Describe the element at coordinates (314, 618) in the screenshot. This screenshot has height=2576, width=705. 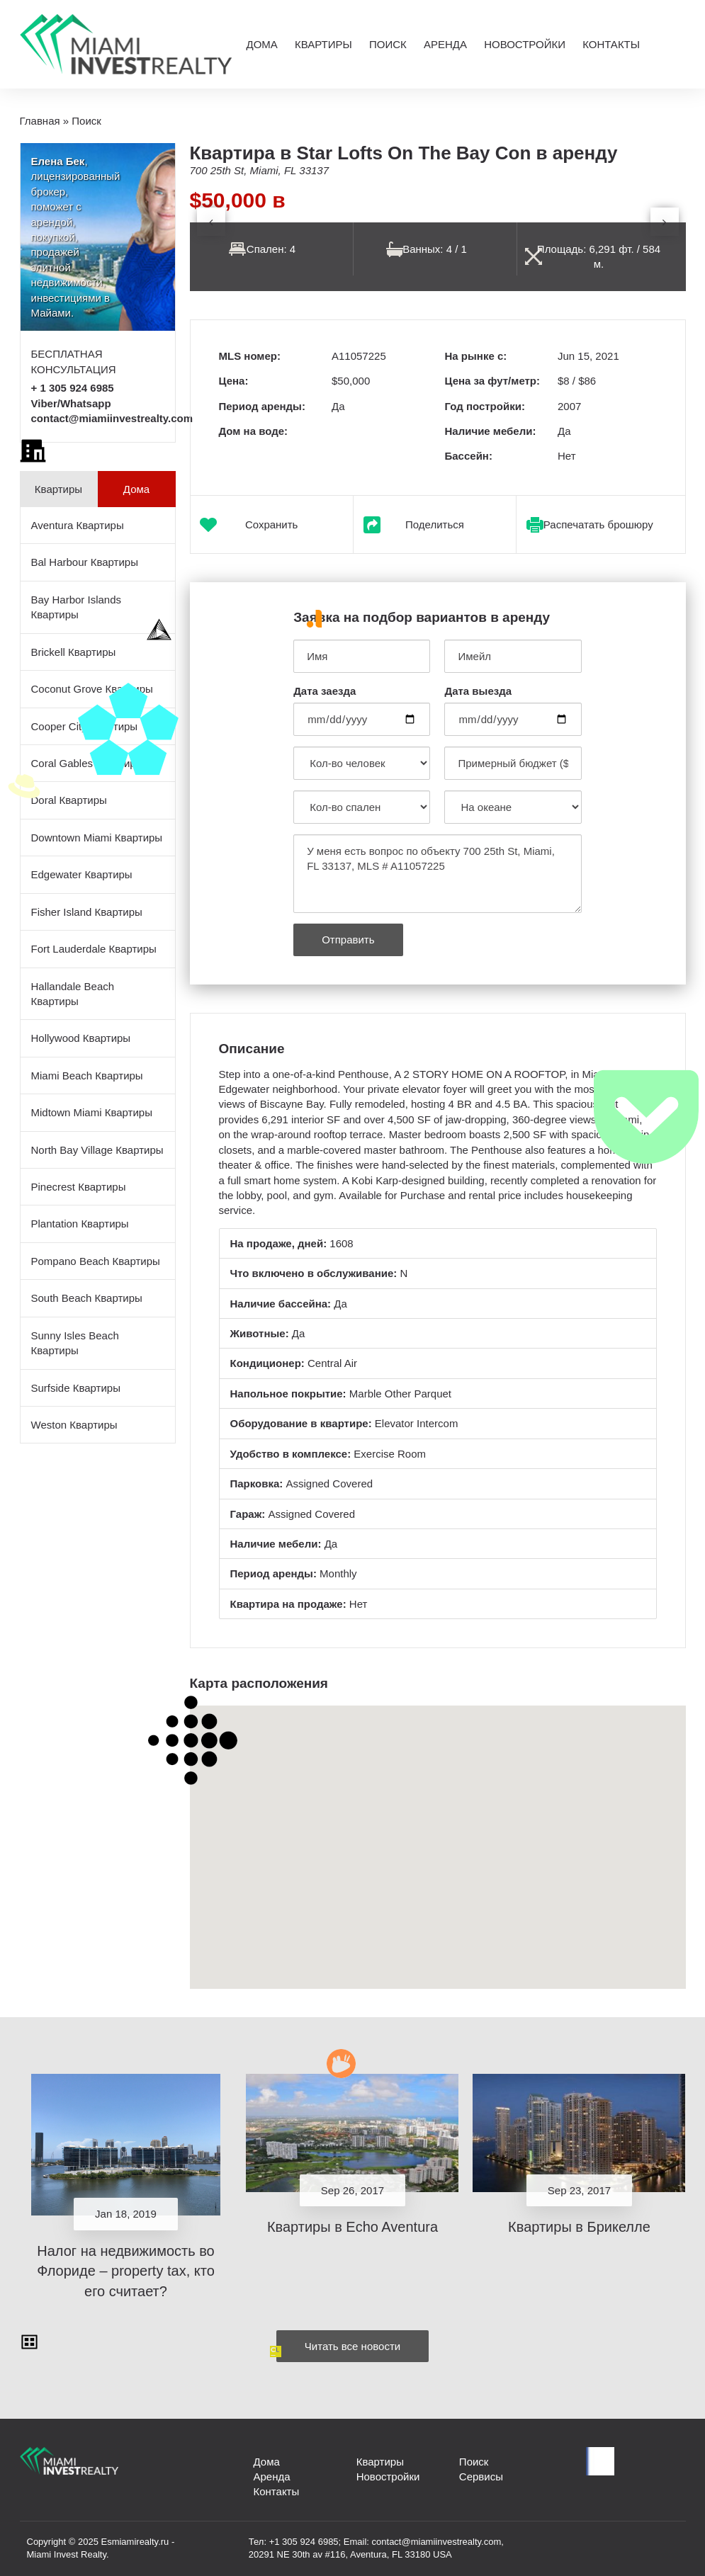
I see `visit dunked portfolio website` at that location.